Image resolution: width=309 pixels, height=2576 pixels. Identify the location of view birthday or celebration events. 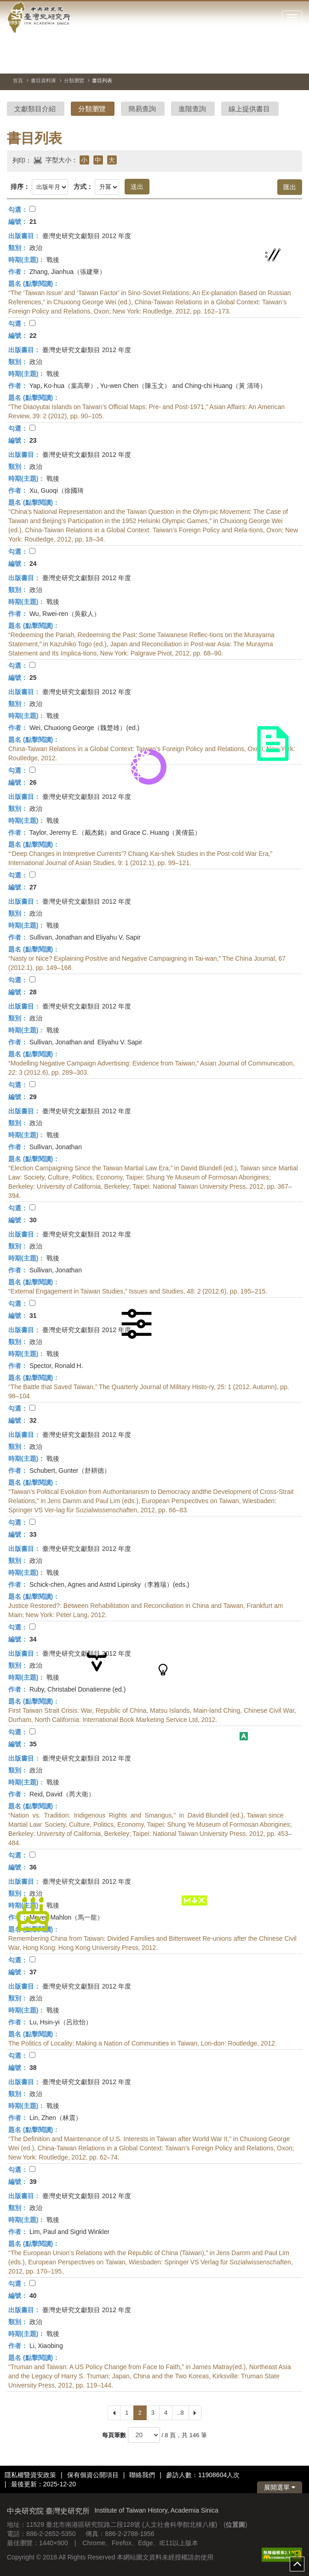
(33, 1914).